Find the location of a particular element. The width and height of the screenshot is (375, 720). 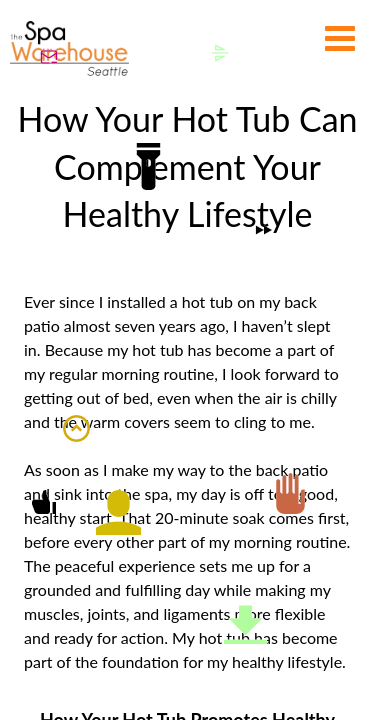

toggle flashlight on/off is located at coordinates (148, 166).